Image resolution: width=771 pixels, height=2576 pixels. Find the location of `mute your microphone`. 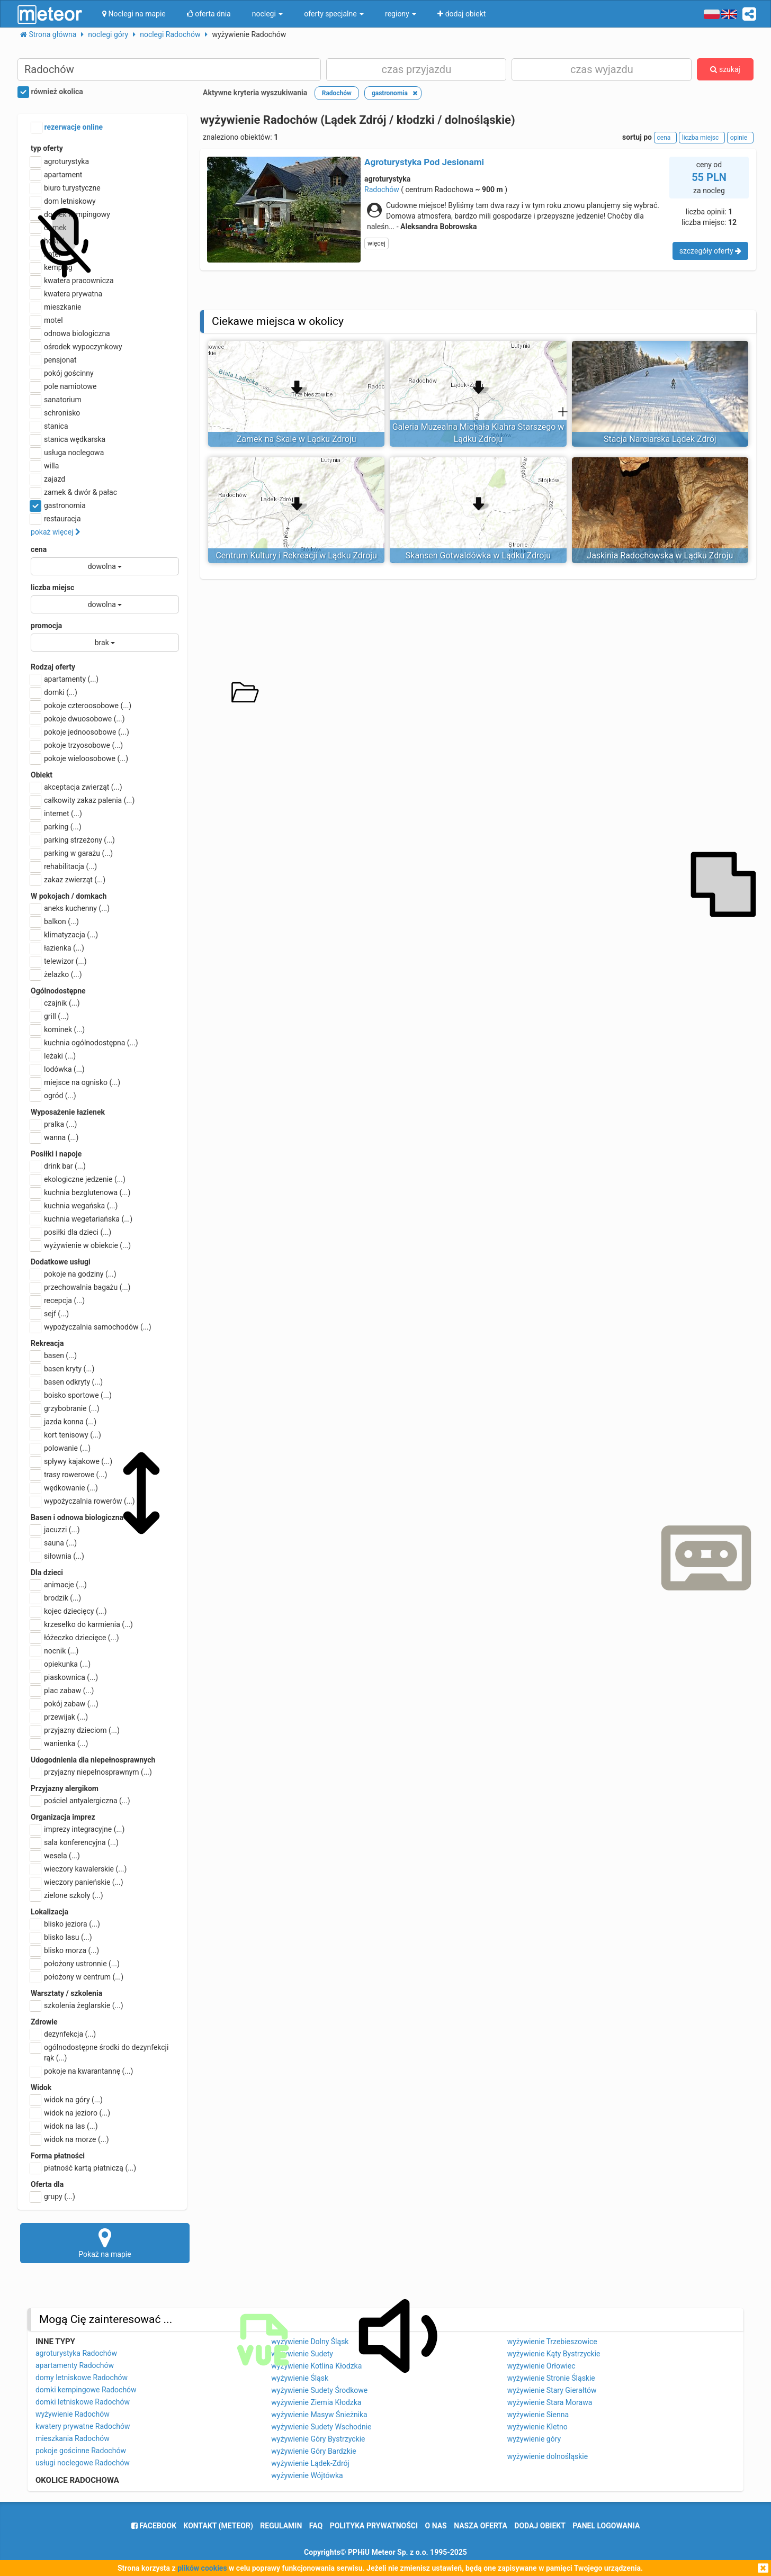

mute your microphone is located at coordinates (64, 241).